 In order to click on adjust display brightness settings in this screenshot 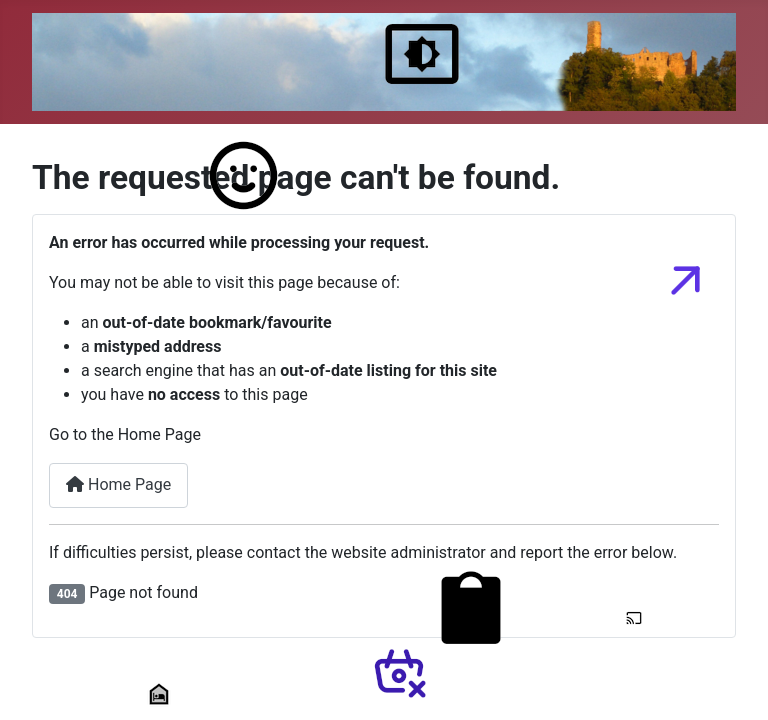, I will do `click(422, 54)`.